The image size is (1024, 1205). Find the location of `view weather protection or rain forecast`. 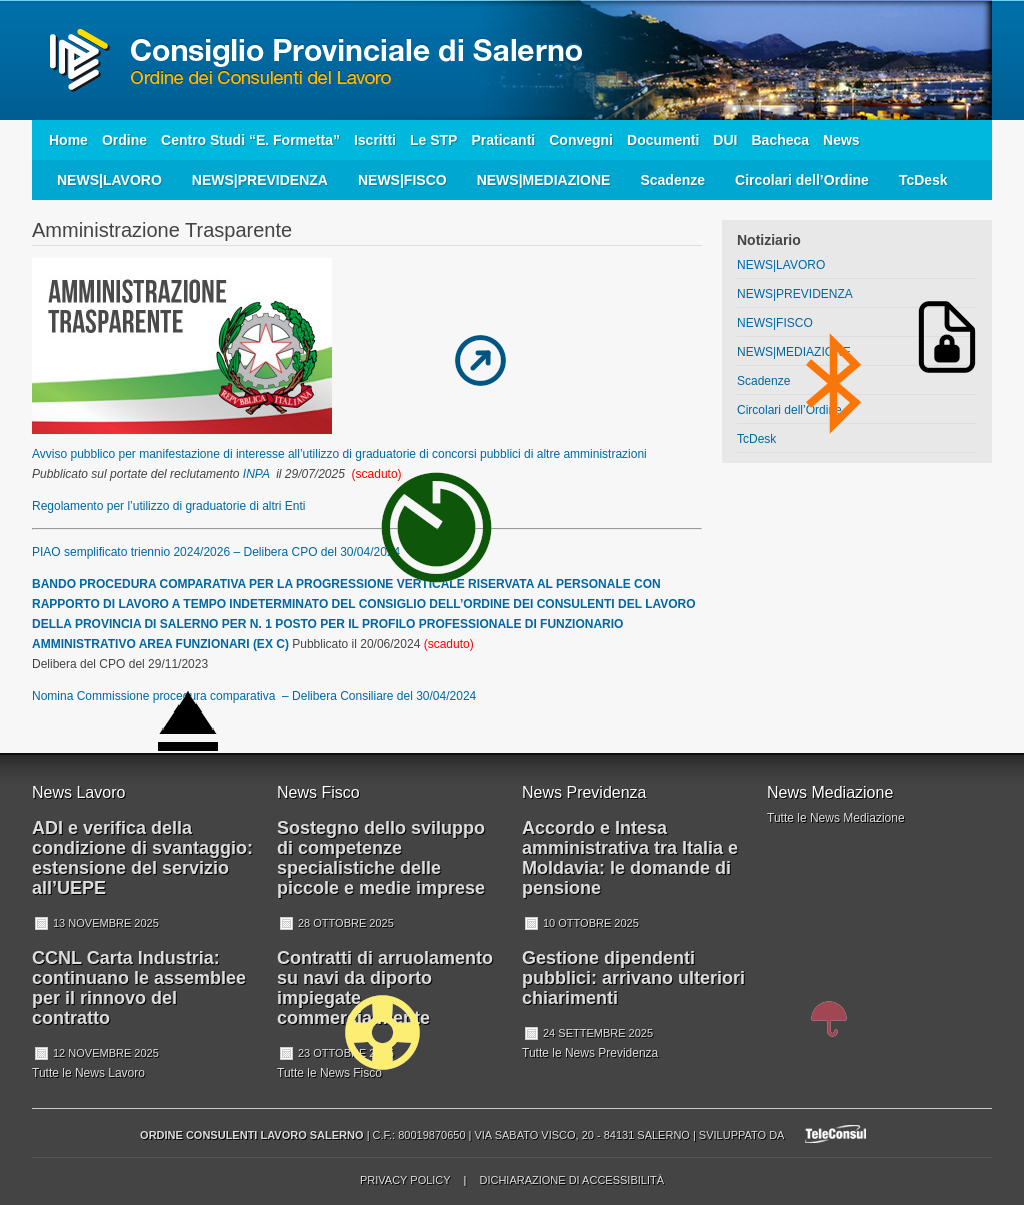

view weather protection or rain forecast is located at coordinates (829, 1019).